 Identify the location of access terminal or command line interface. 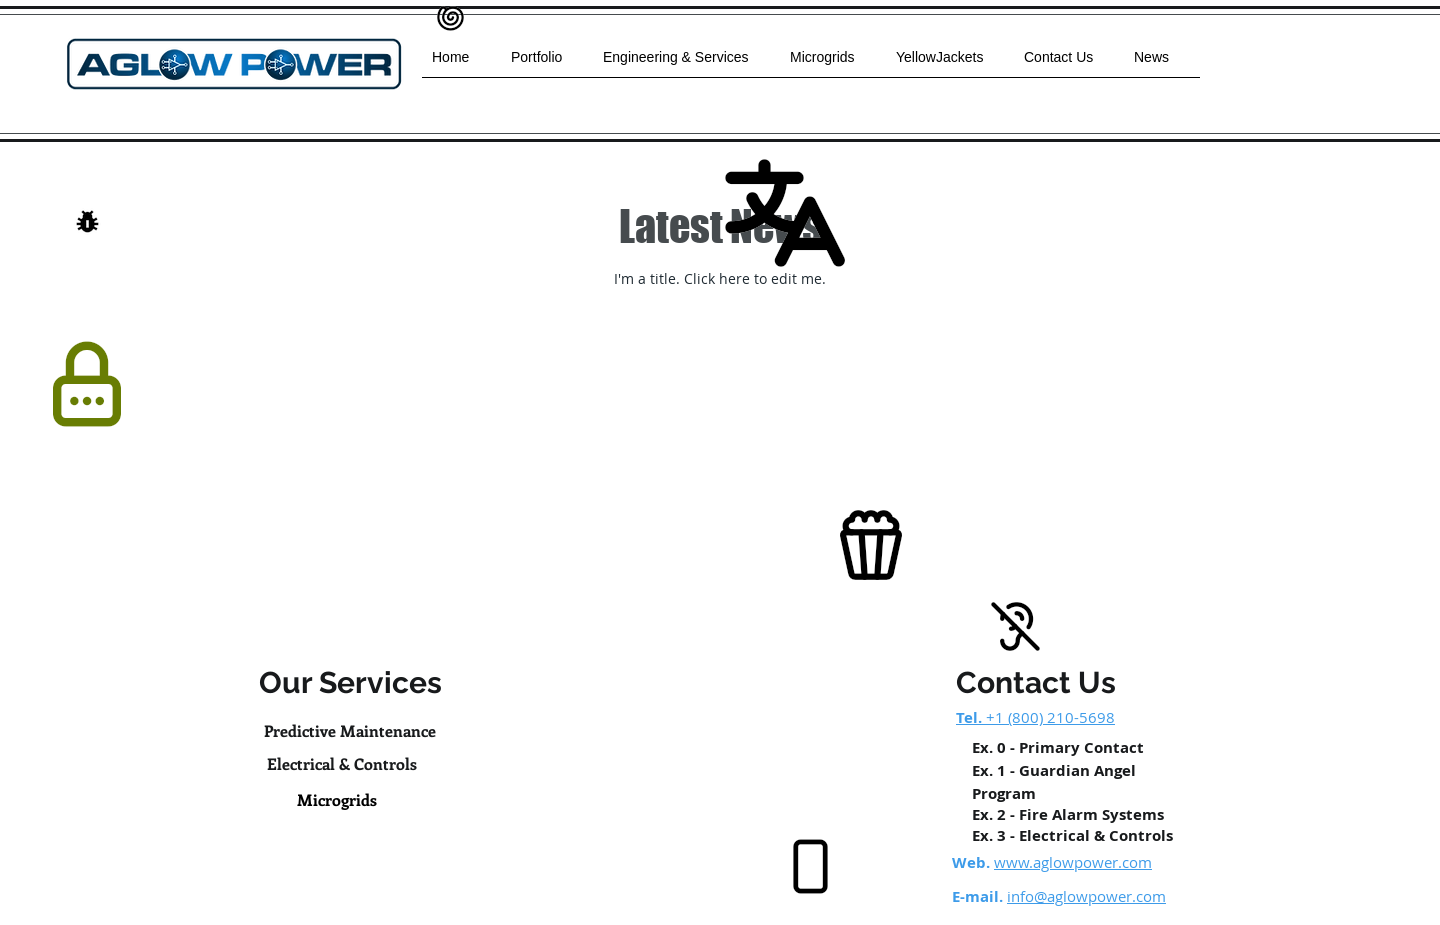
(450, 18).